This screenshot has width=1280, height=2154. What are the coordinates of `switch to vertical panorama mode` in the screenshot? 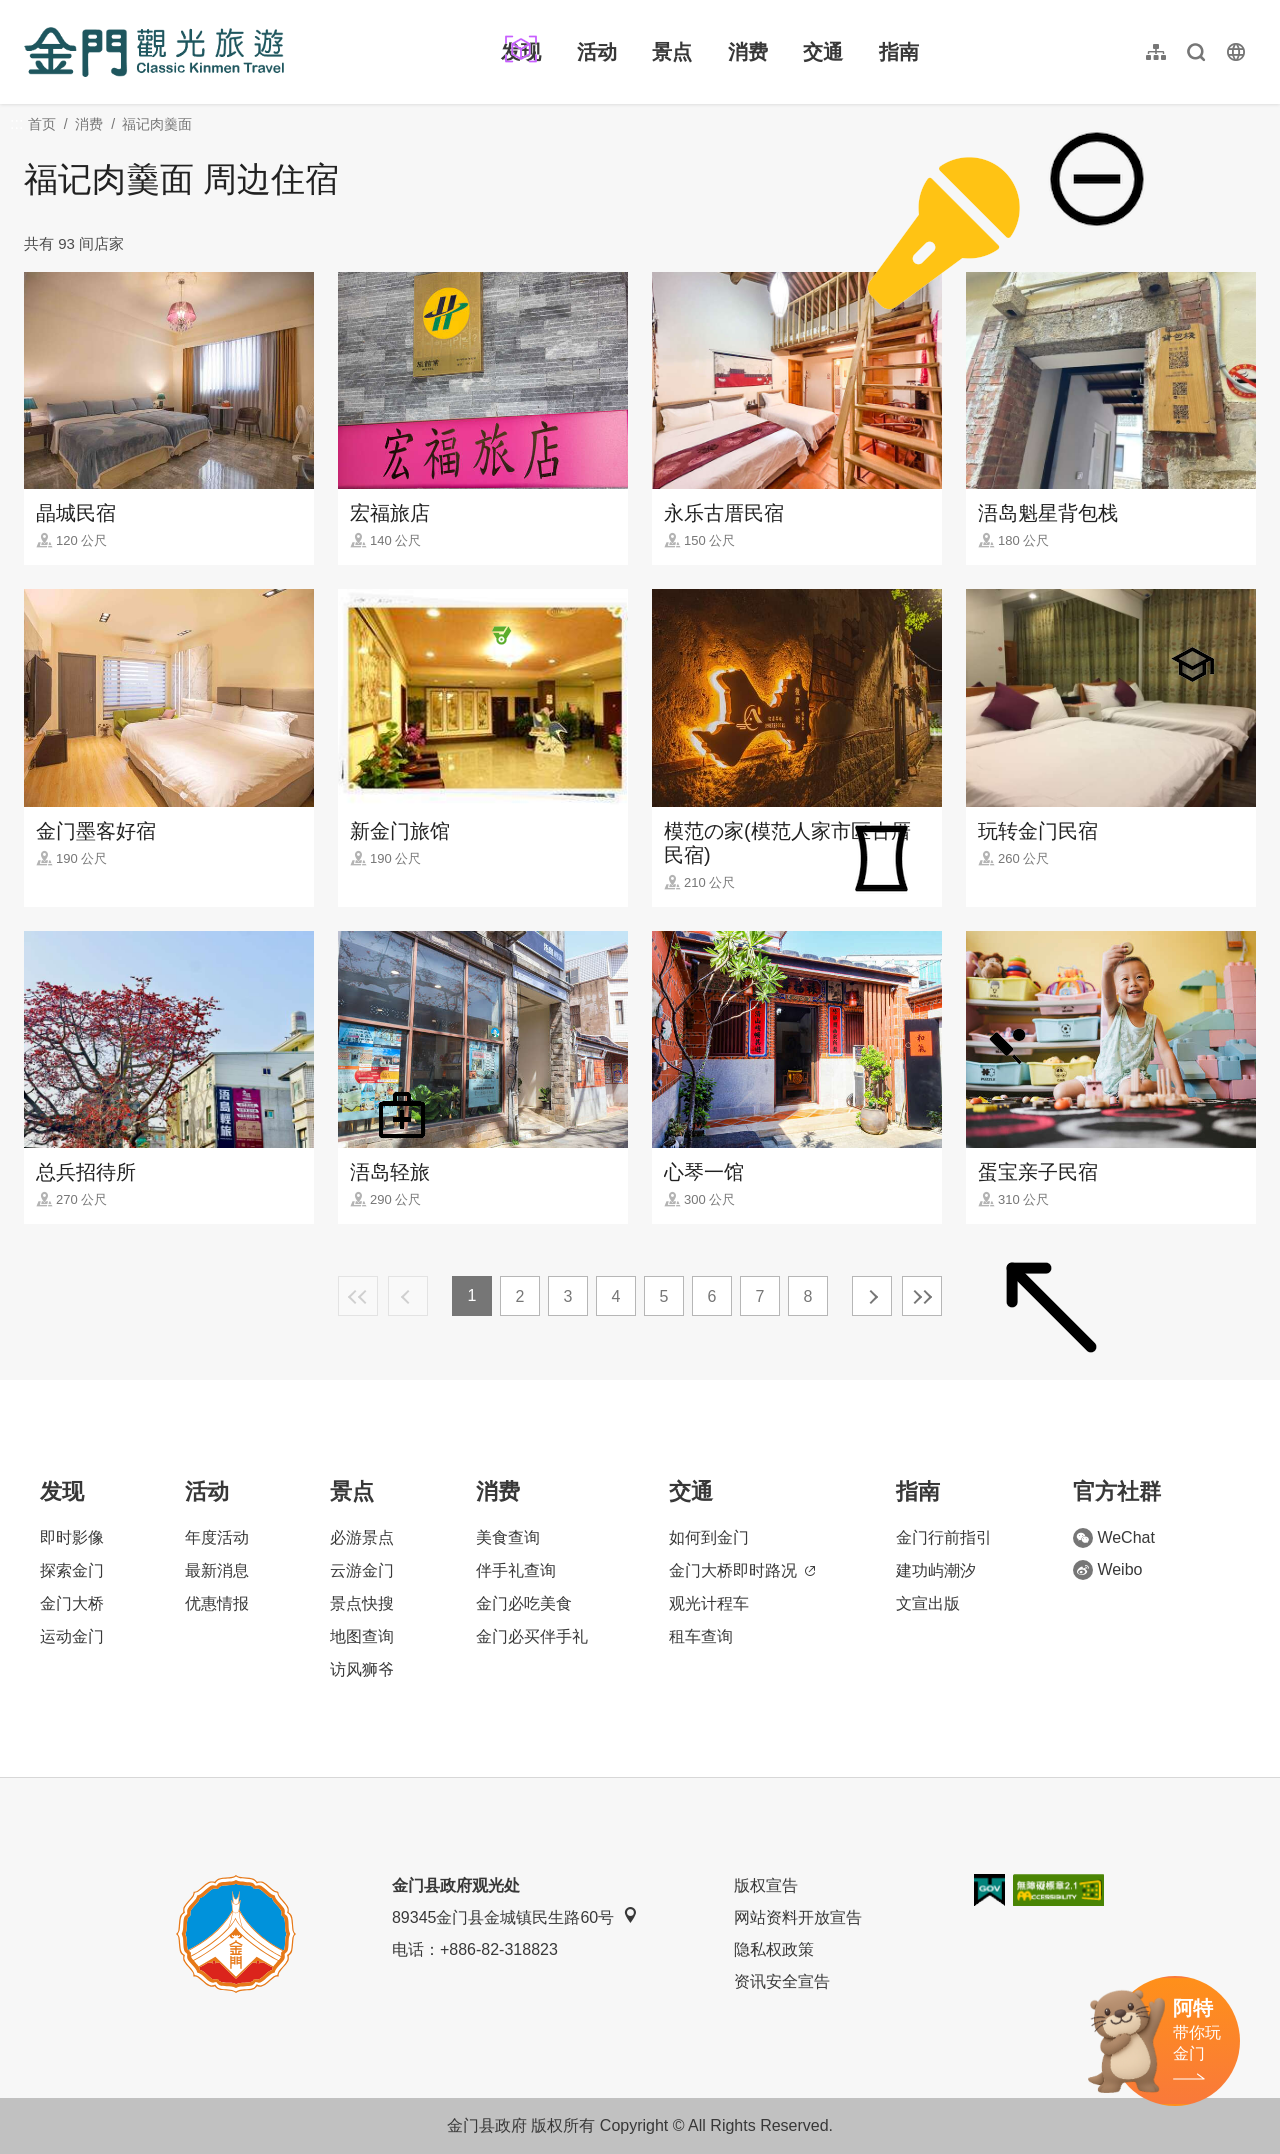 It's located at (881, 858).